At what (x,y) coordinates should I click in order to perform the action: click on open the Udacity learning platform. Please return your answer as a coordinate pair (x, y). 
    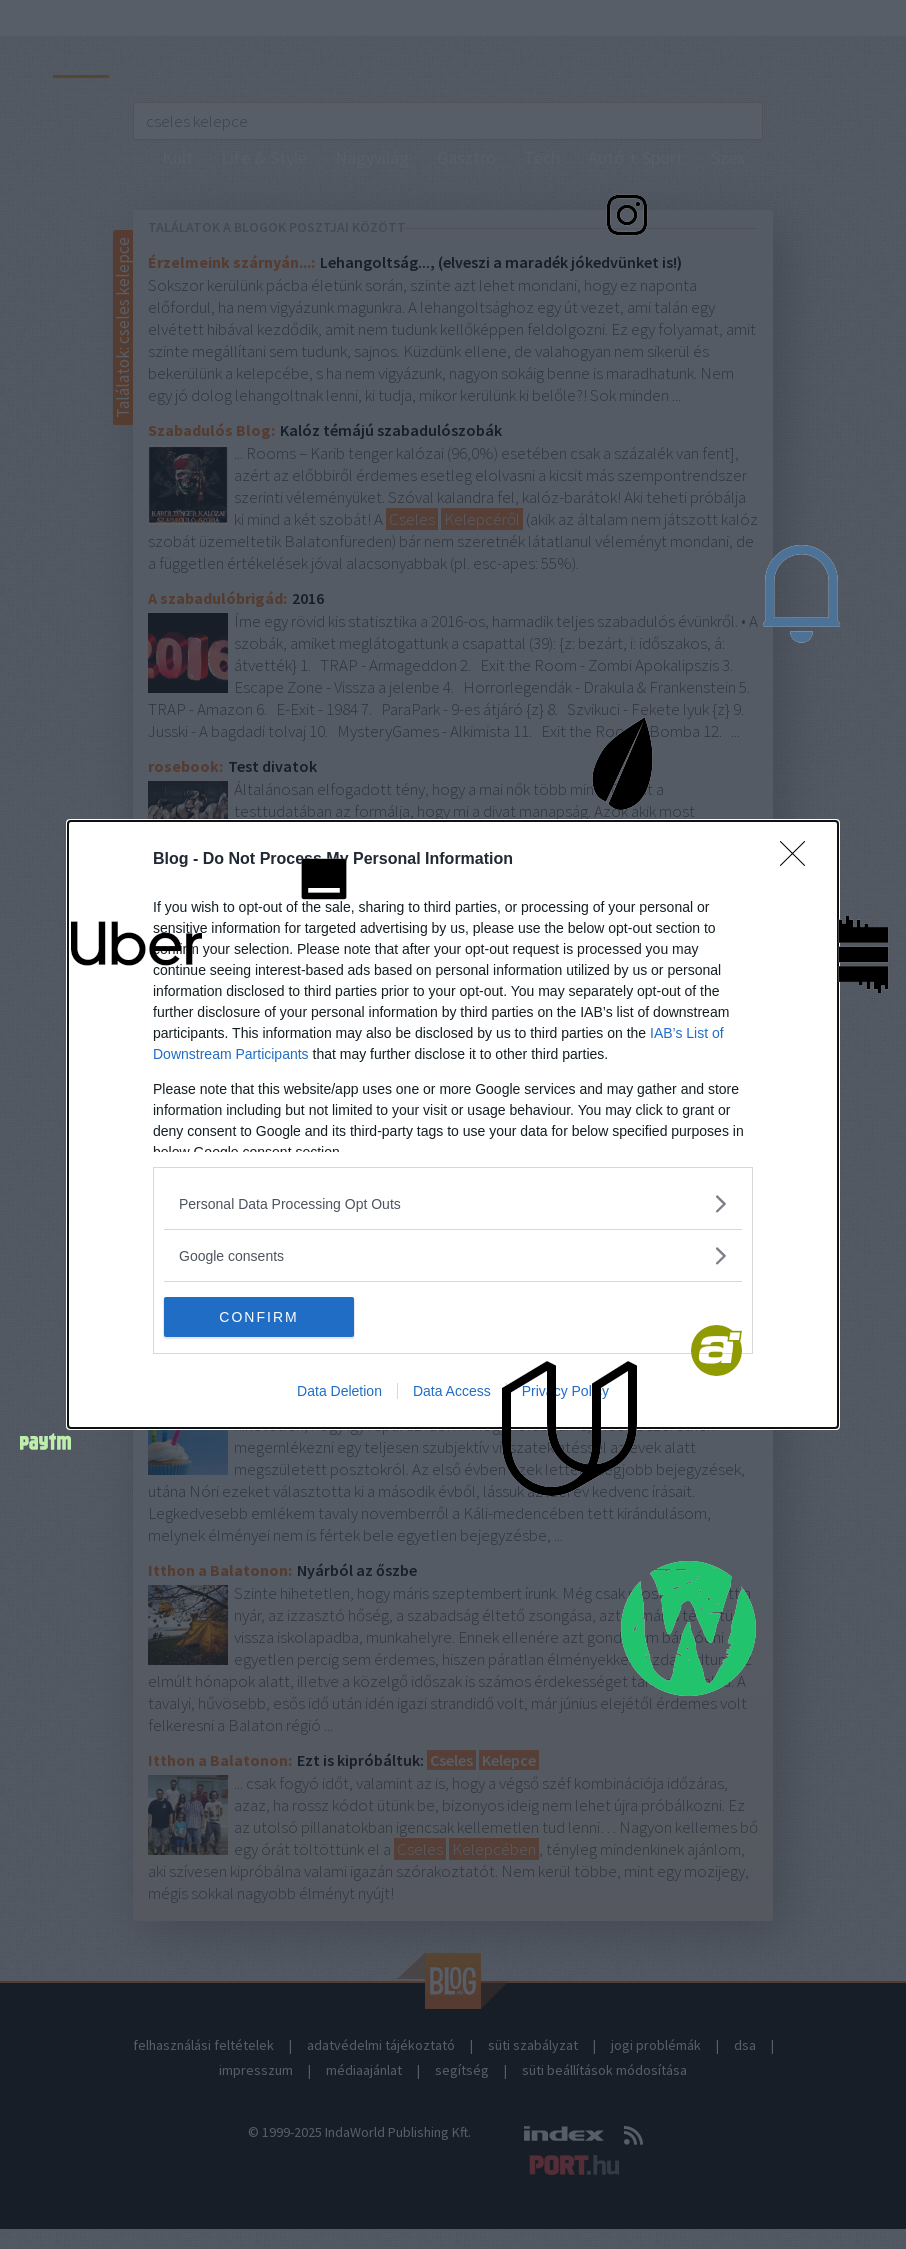
    Looking at the image, I should click on (569, 1428).